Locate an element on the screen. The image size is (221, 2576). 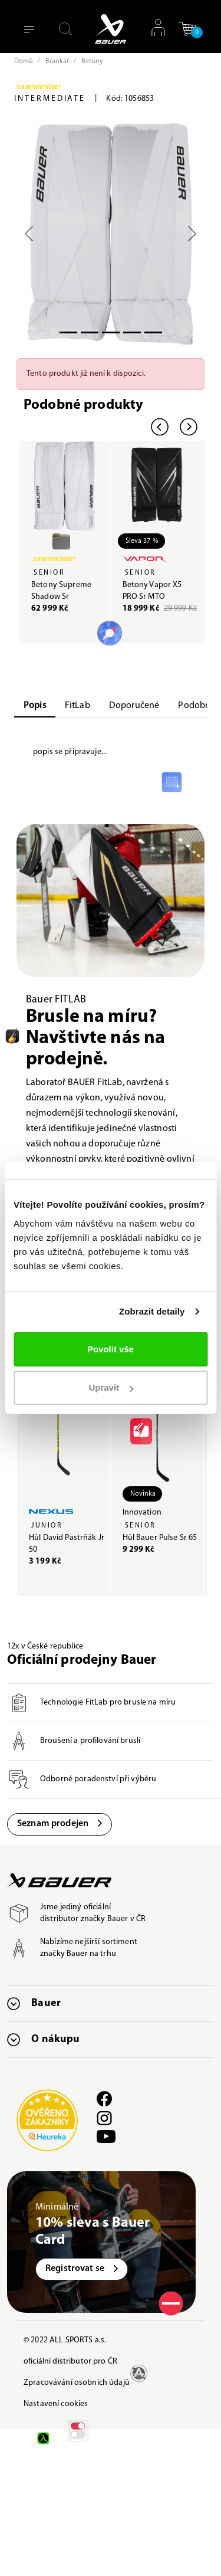
take a screenshot is located at coordinates (171, 782).